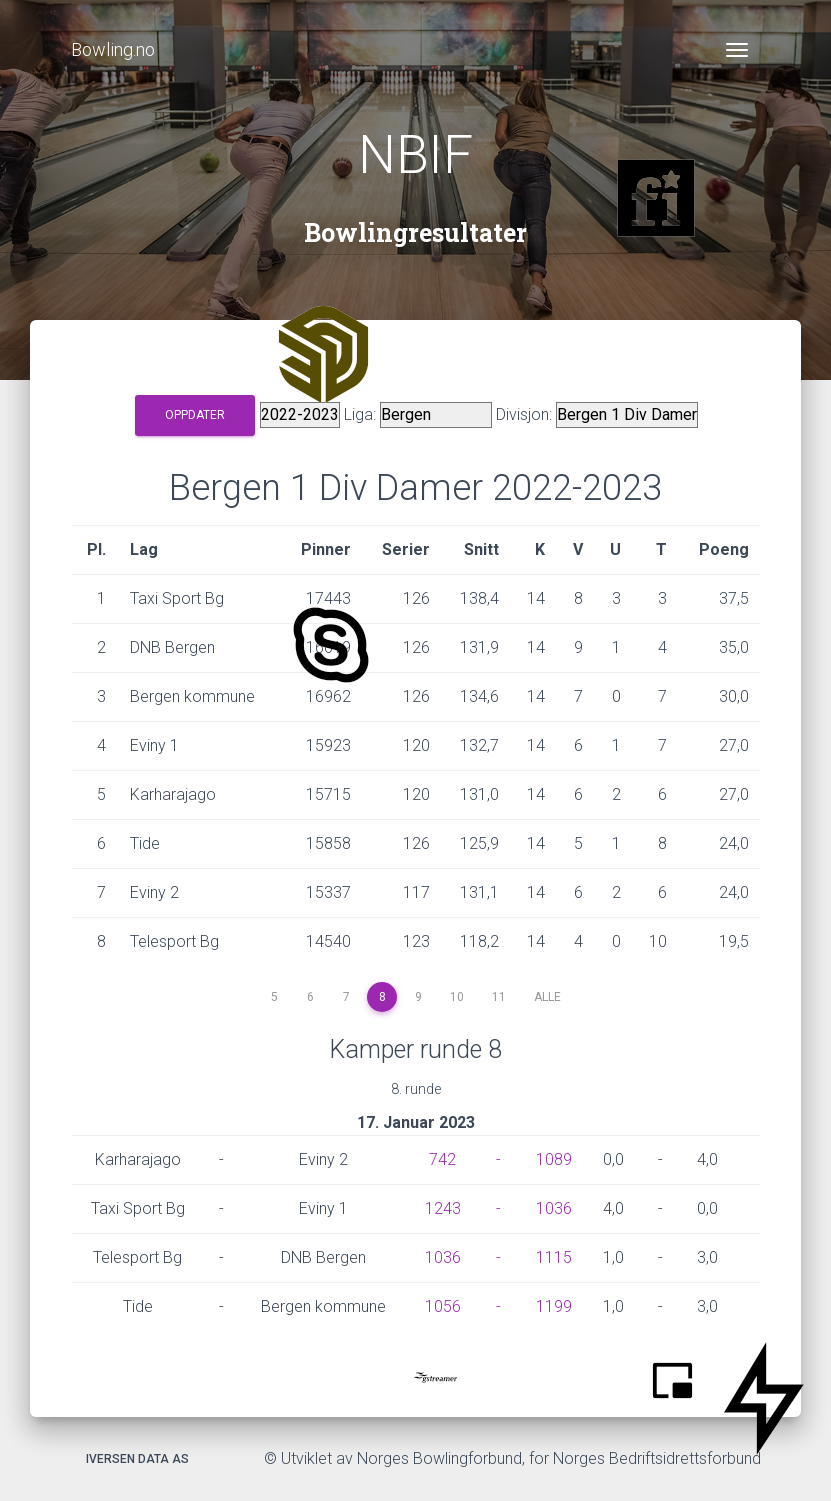  Describe the element at coordinates (323, 354) in the screenshot. I see `open SketchUp 3D modeling application` at that location.